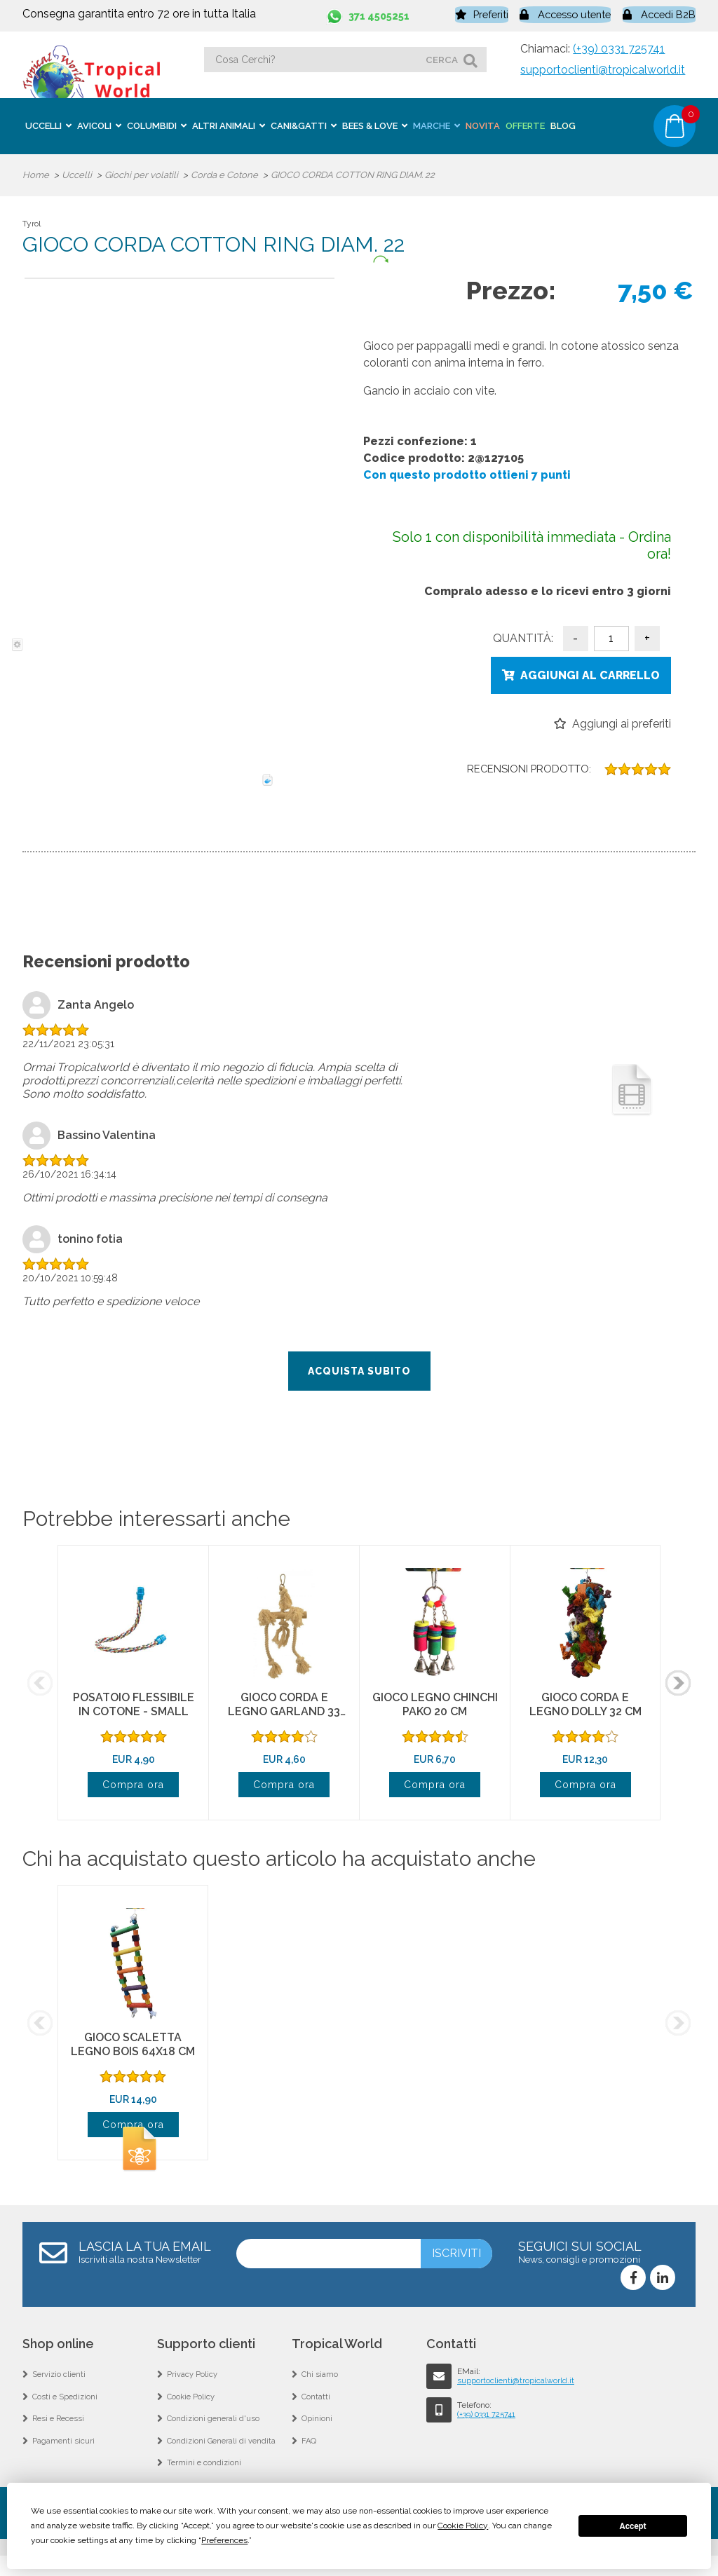 The width and height of the screenshot is (718, 2576). Describe the element at coordinates (380, 259) in the screenshot. I see `redo the last undone action` at that location.